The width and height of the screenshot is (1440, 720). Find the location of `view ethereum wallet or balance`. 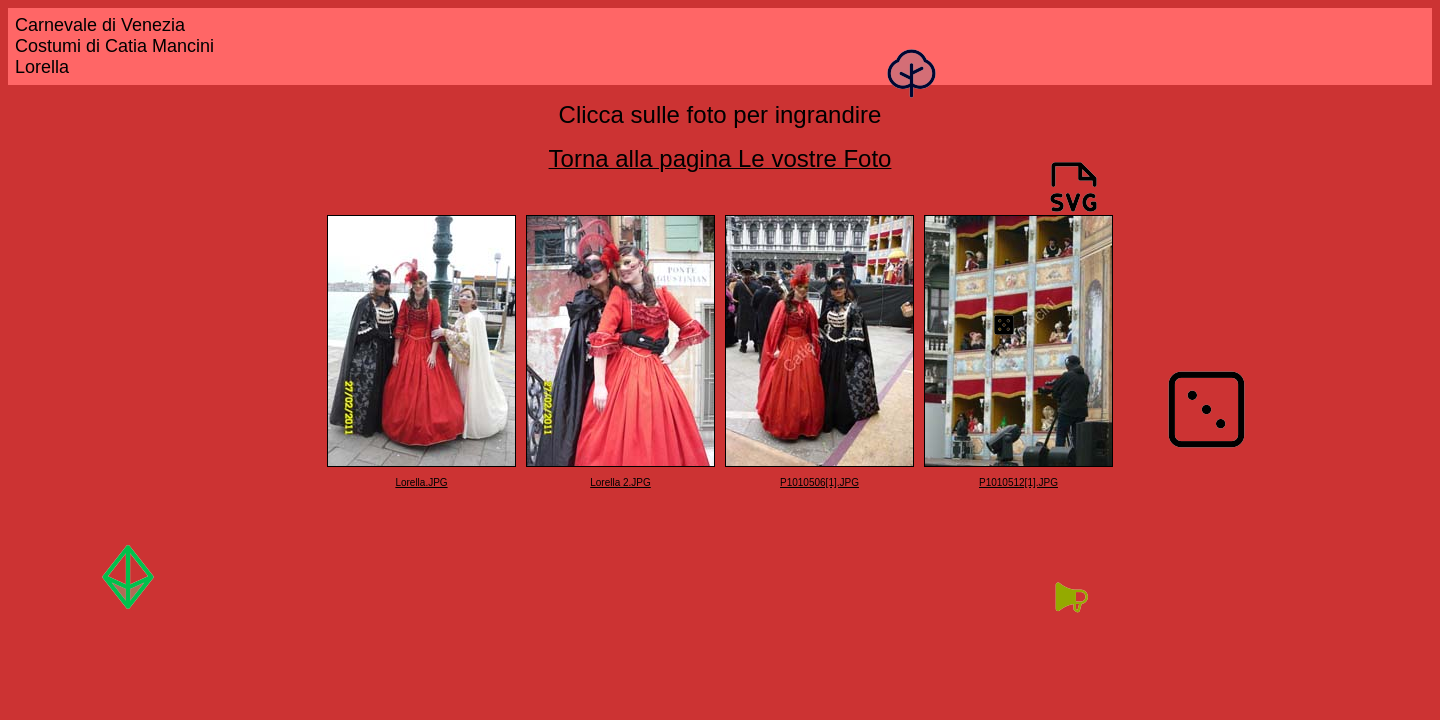

view ethereum wallet or balance is located at coordinates (128, 577).